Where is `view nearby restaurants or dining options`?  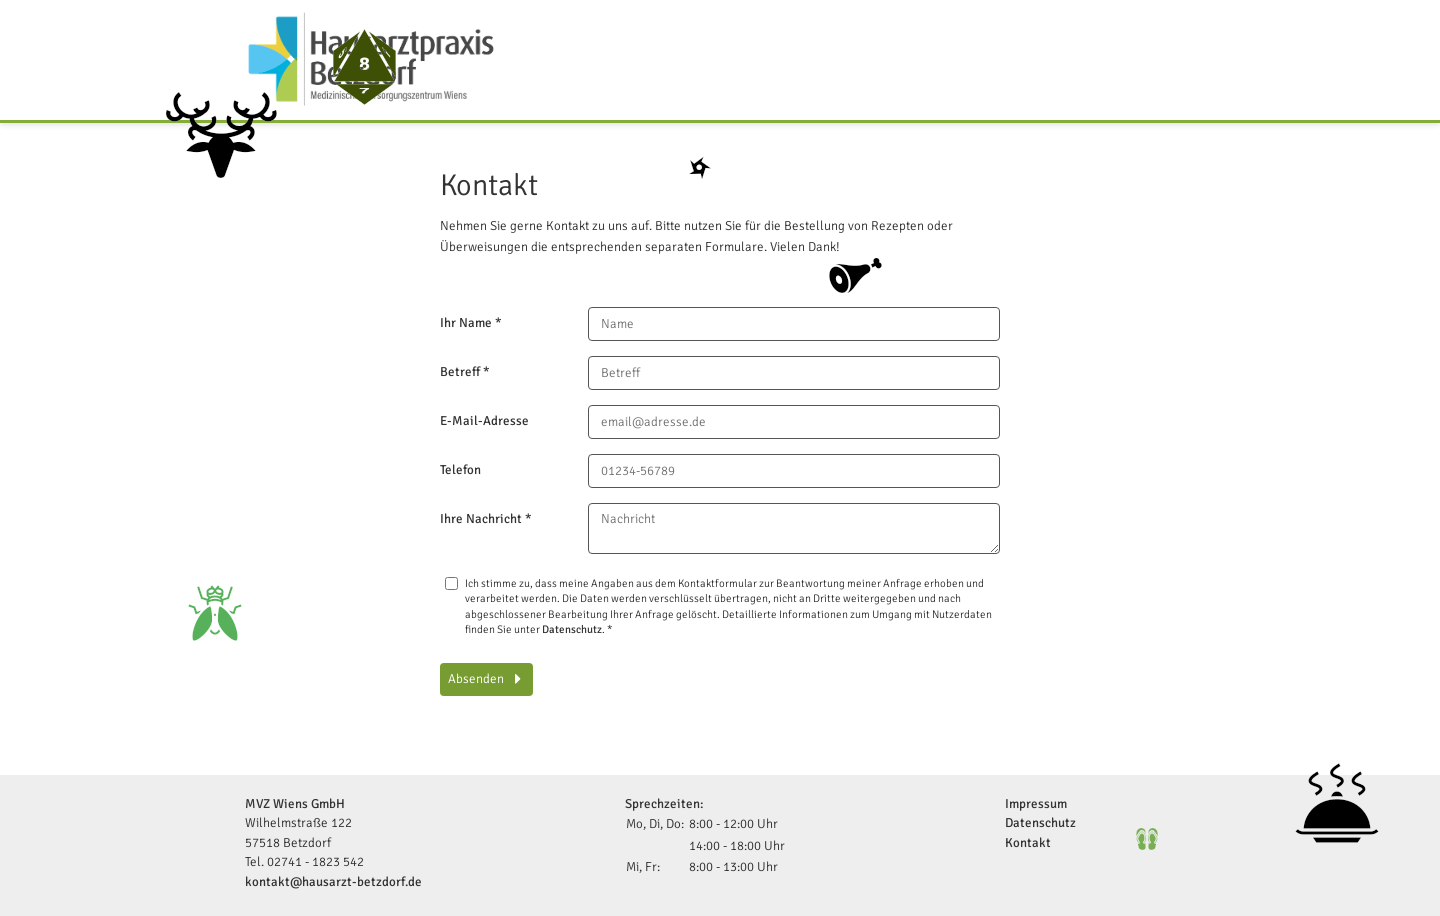 view nearby restaurants or dining options is located at coordinates (1337, 803).